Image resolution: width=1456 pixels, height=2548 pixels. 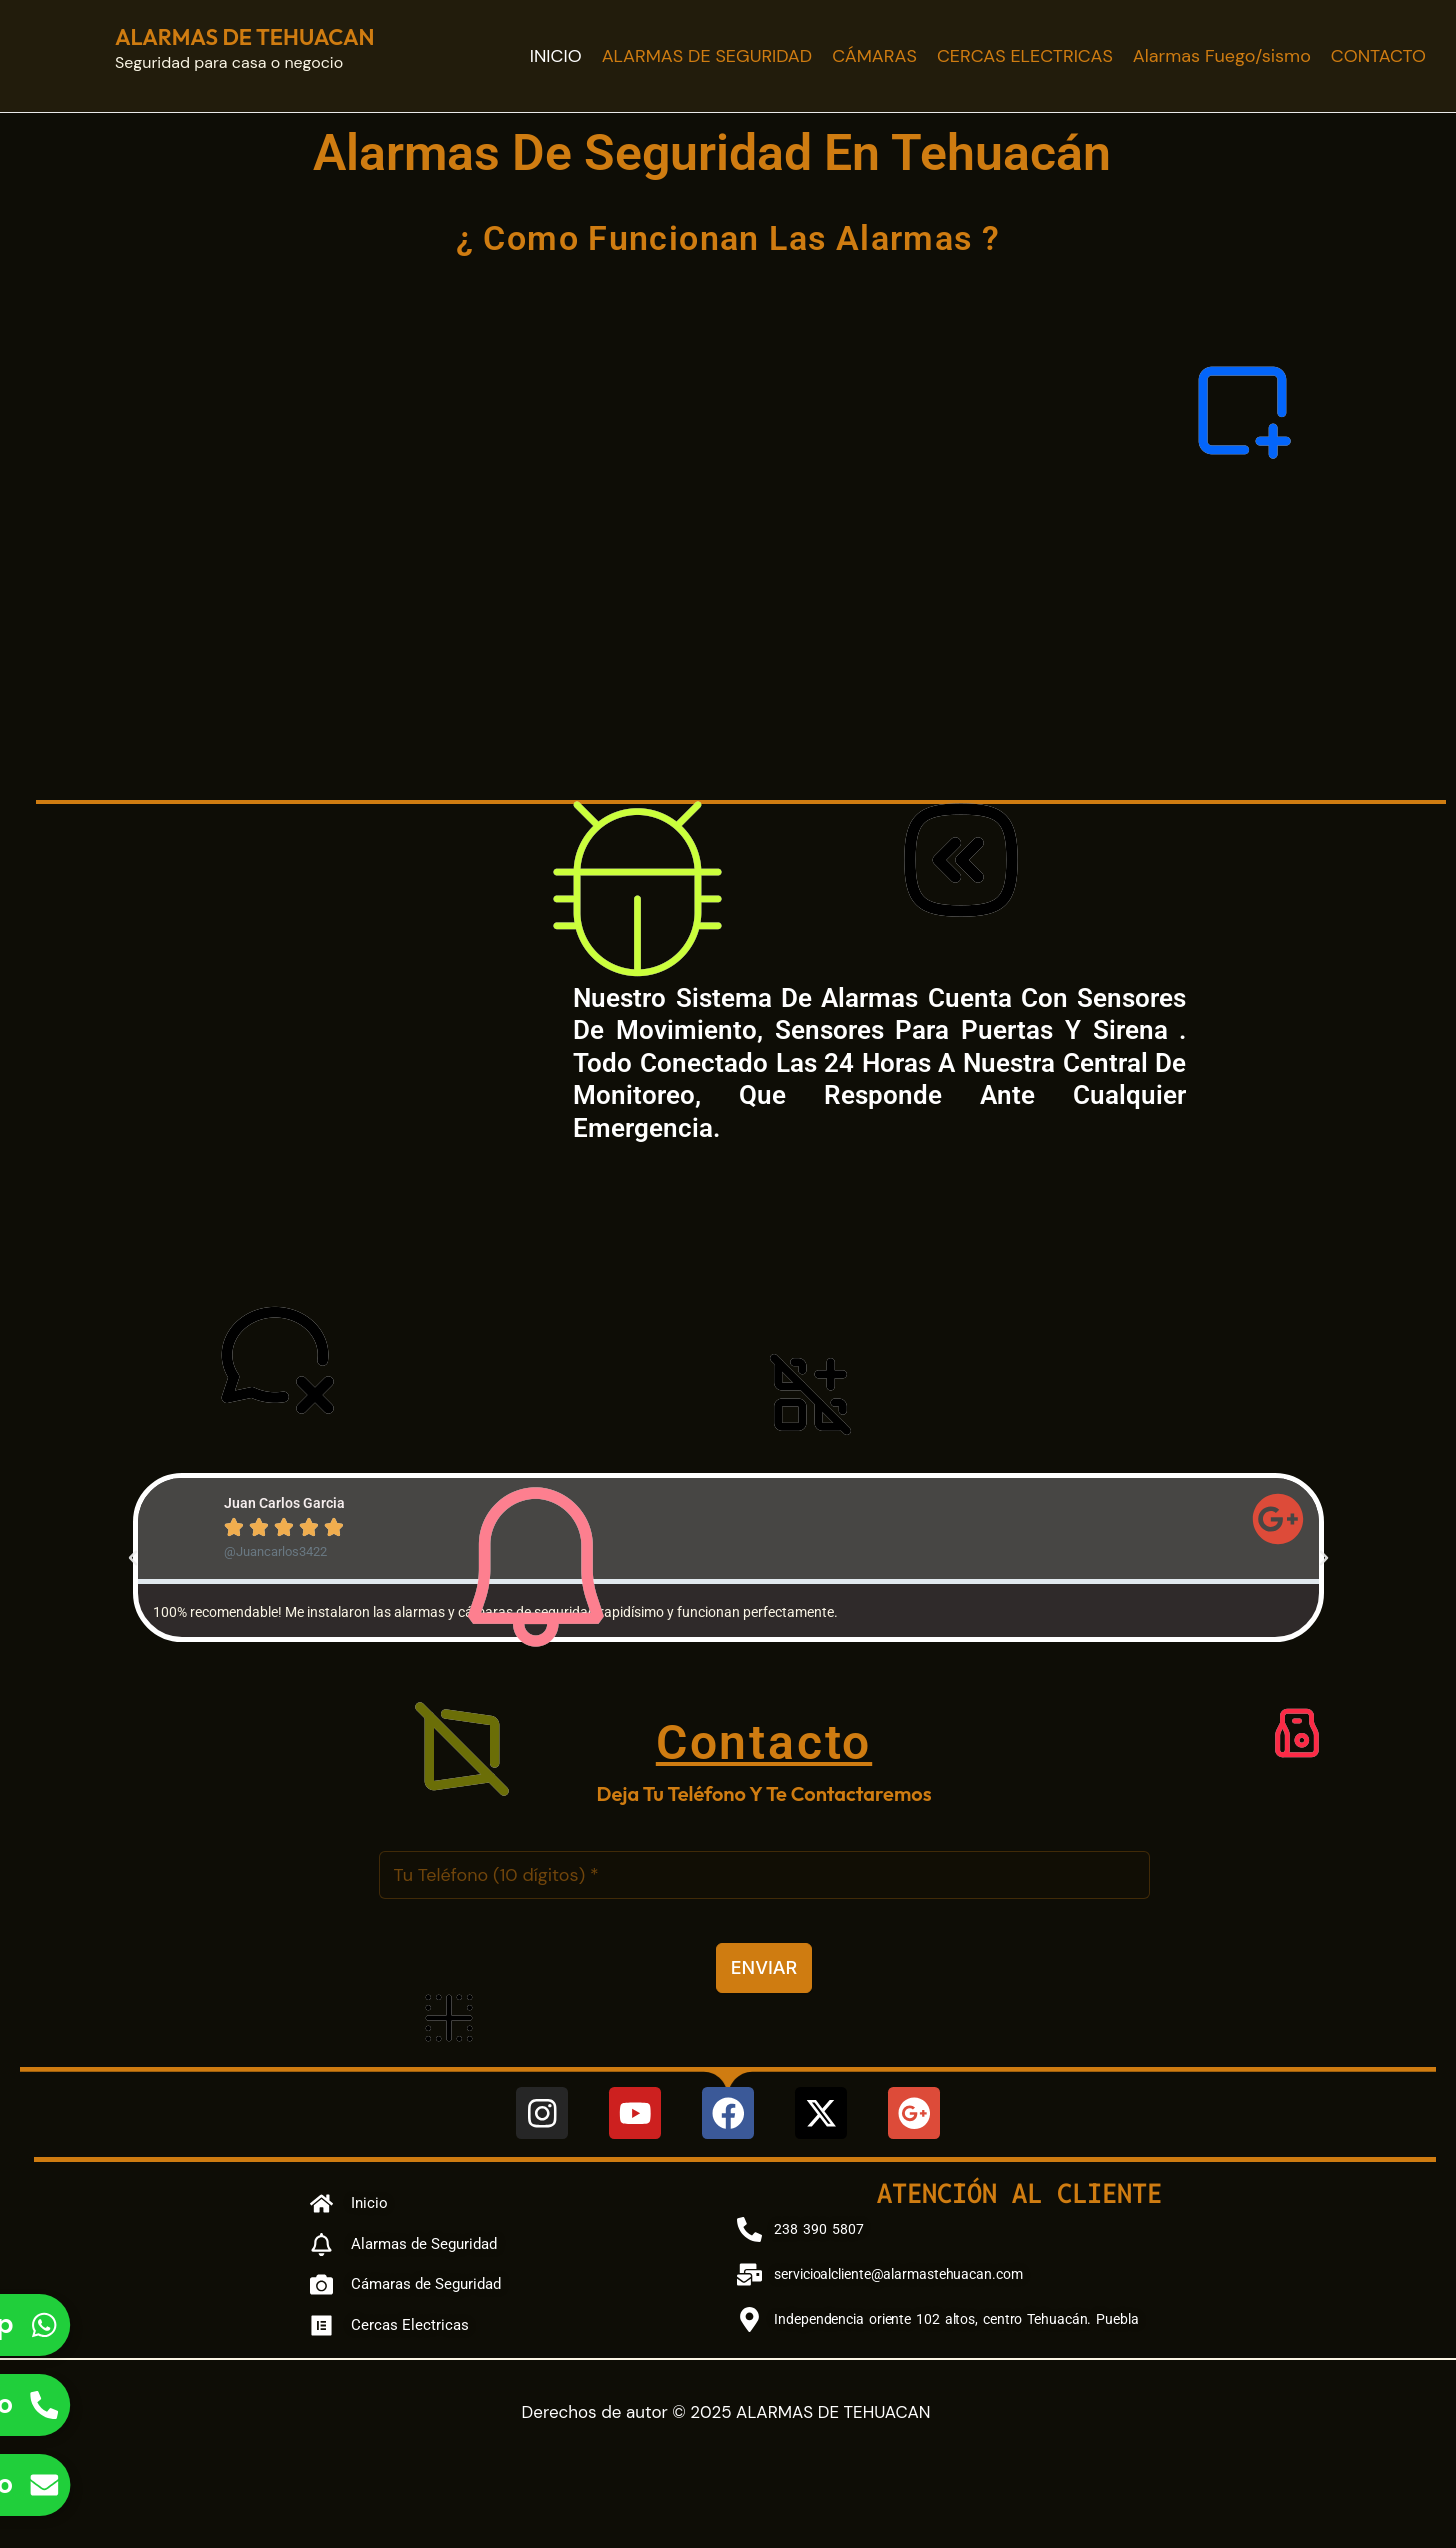 What do you see at coordinates (1242, 410) in the screenshot?
I see `add a new item or element` at bounding box center [1242, 410].